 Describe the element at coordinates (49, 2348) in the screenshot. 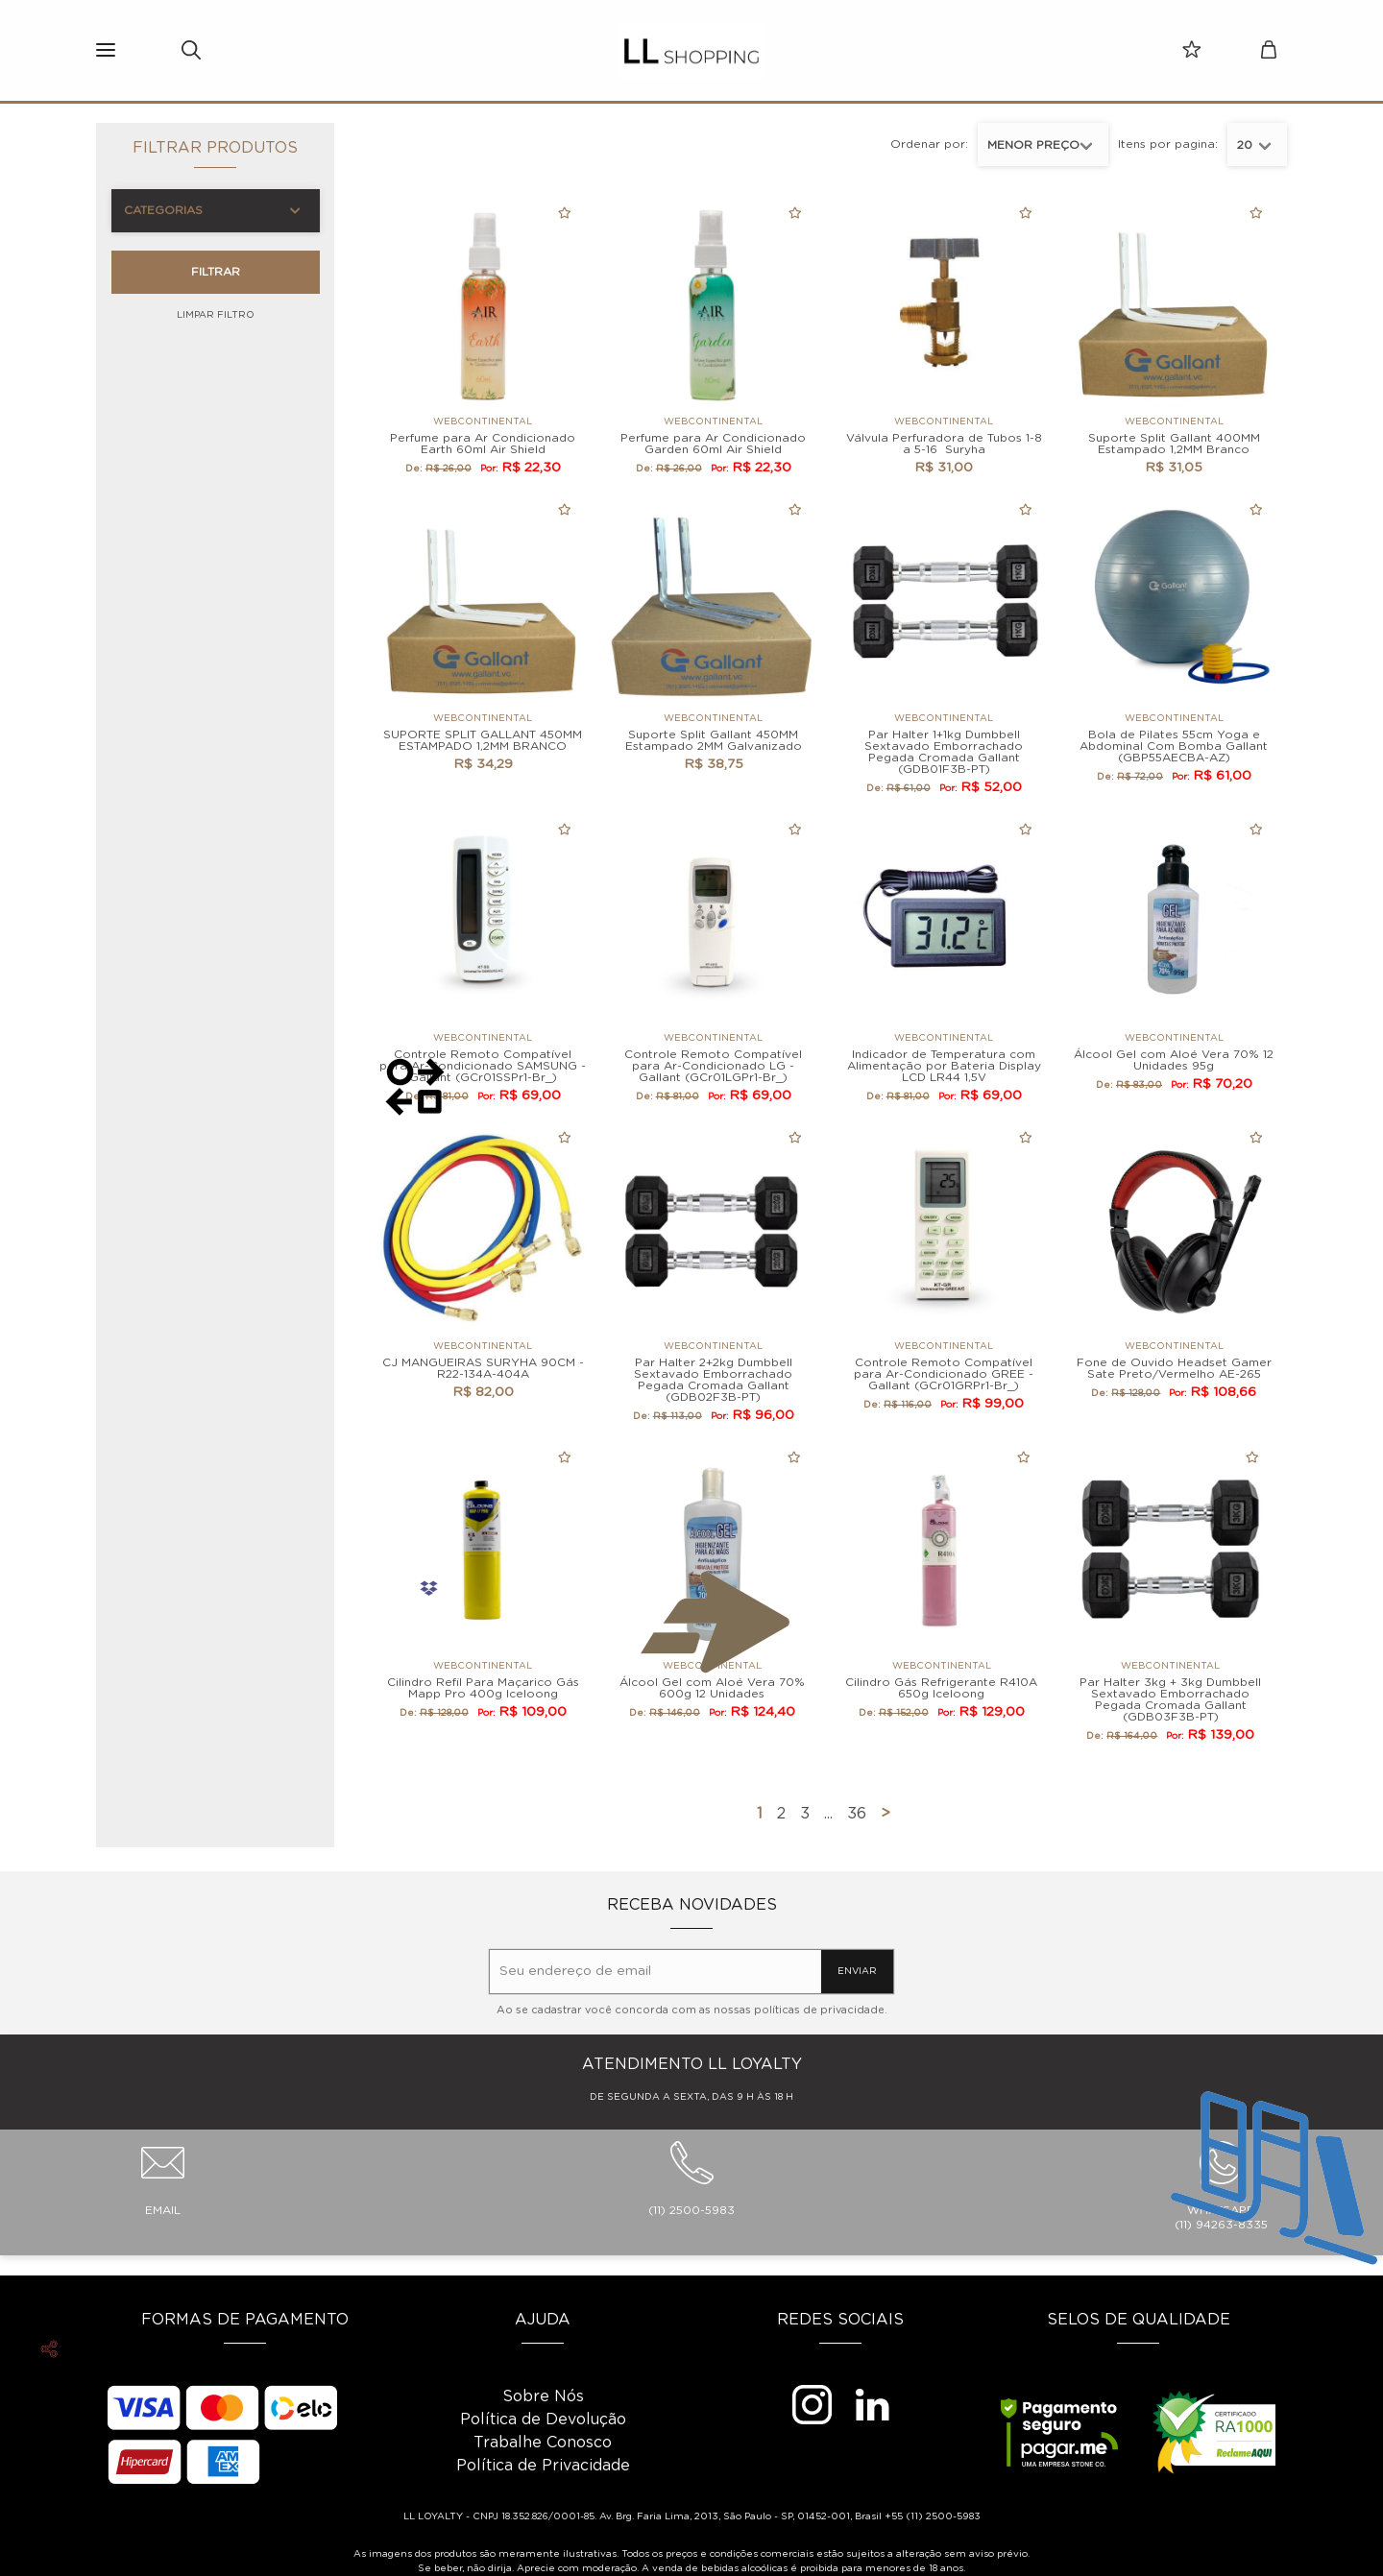

I see `share this content` at that location.